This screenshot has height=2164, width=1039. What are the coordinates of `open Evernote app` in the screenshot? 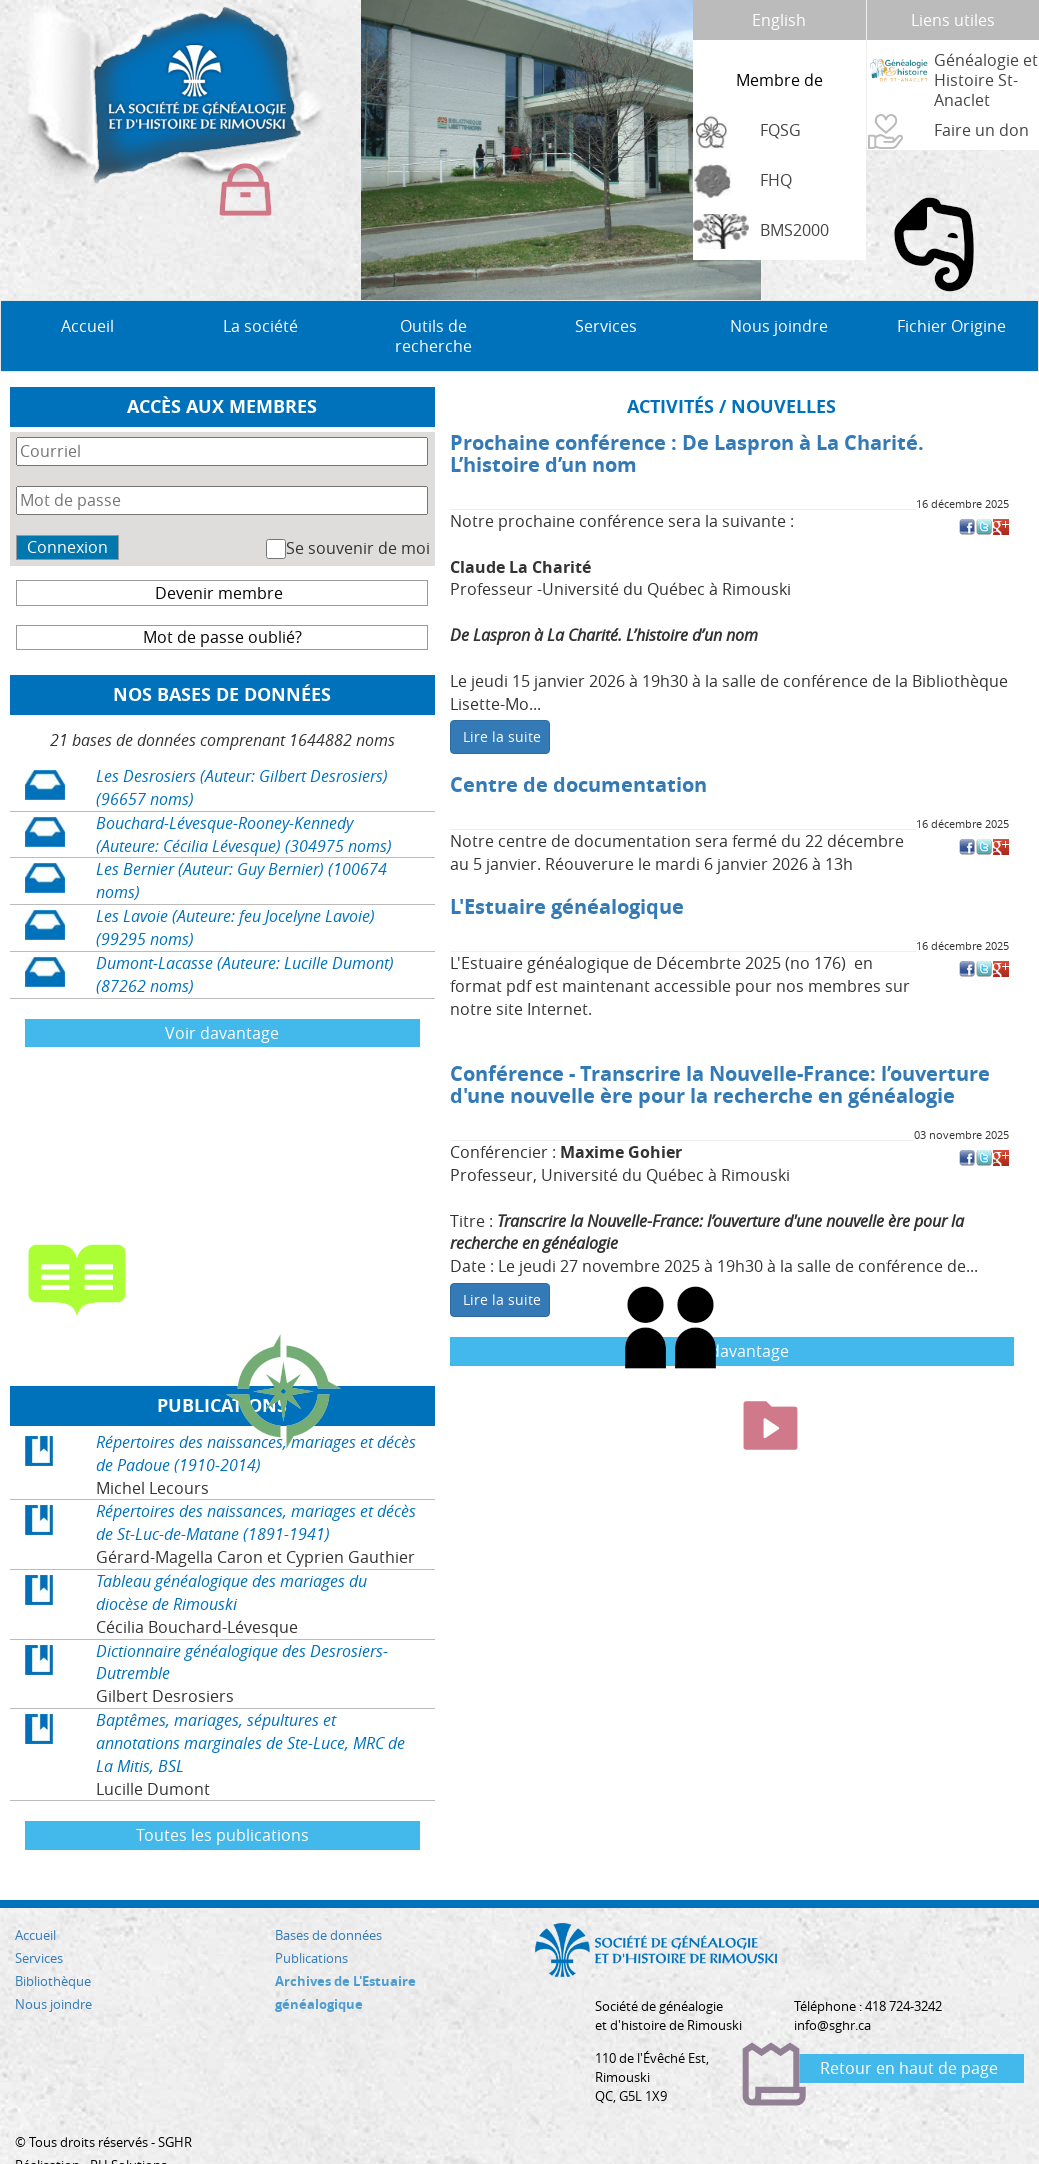 It's located at (934, 242).